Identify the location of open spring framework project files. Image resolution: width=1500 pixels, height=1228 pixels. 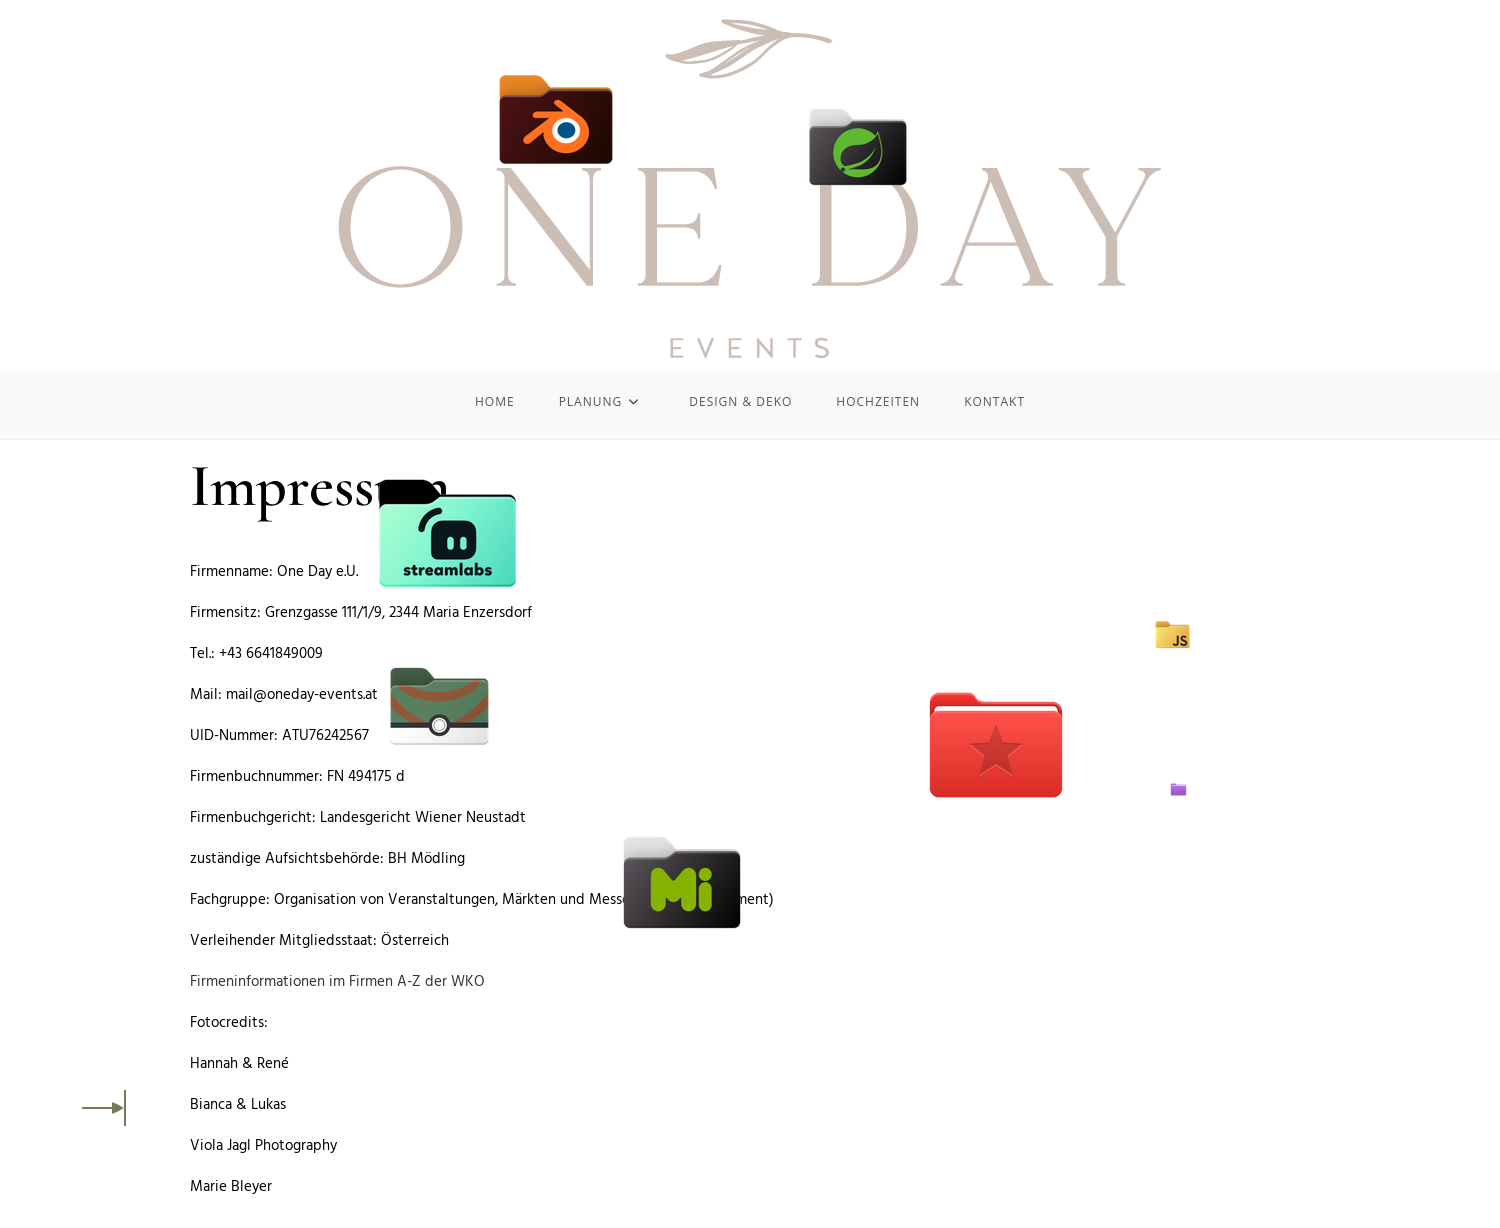
(857, 149).